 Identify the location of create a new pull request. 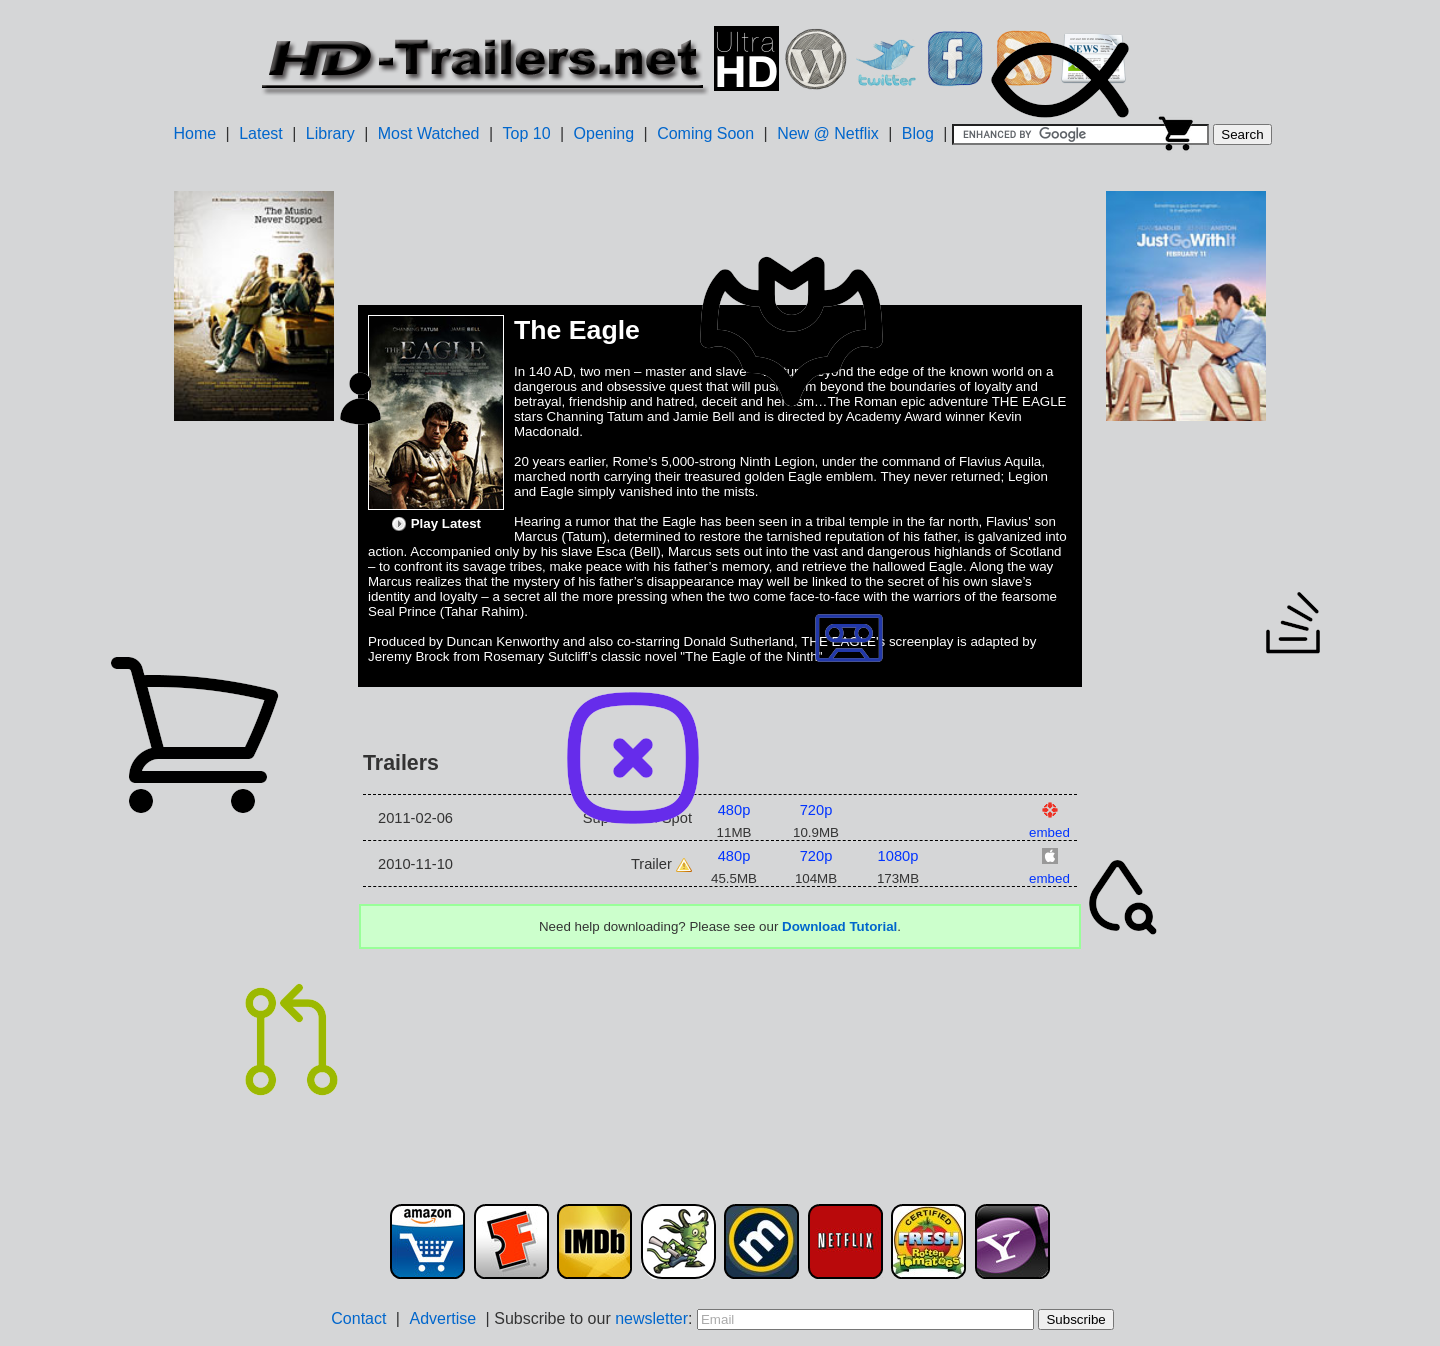
(291, 1041).